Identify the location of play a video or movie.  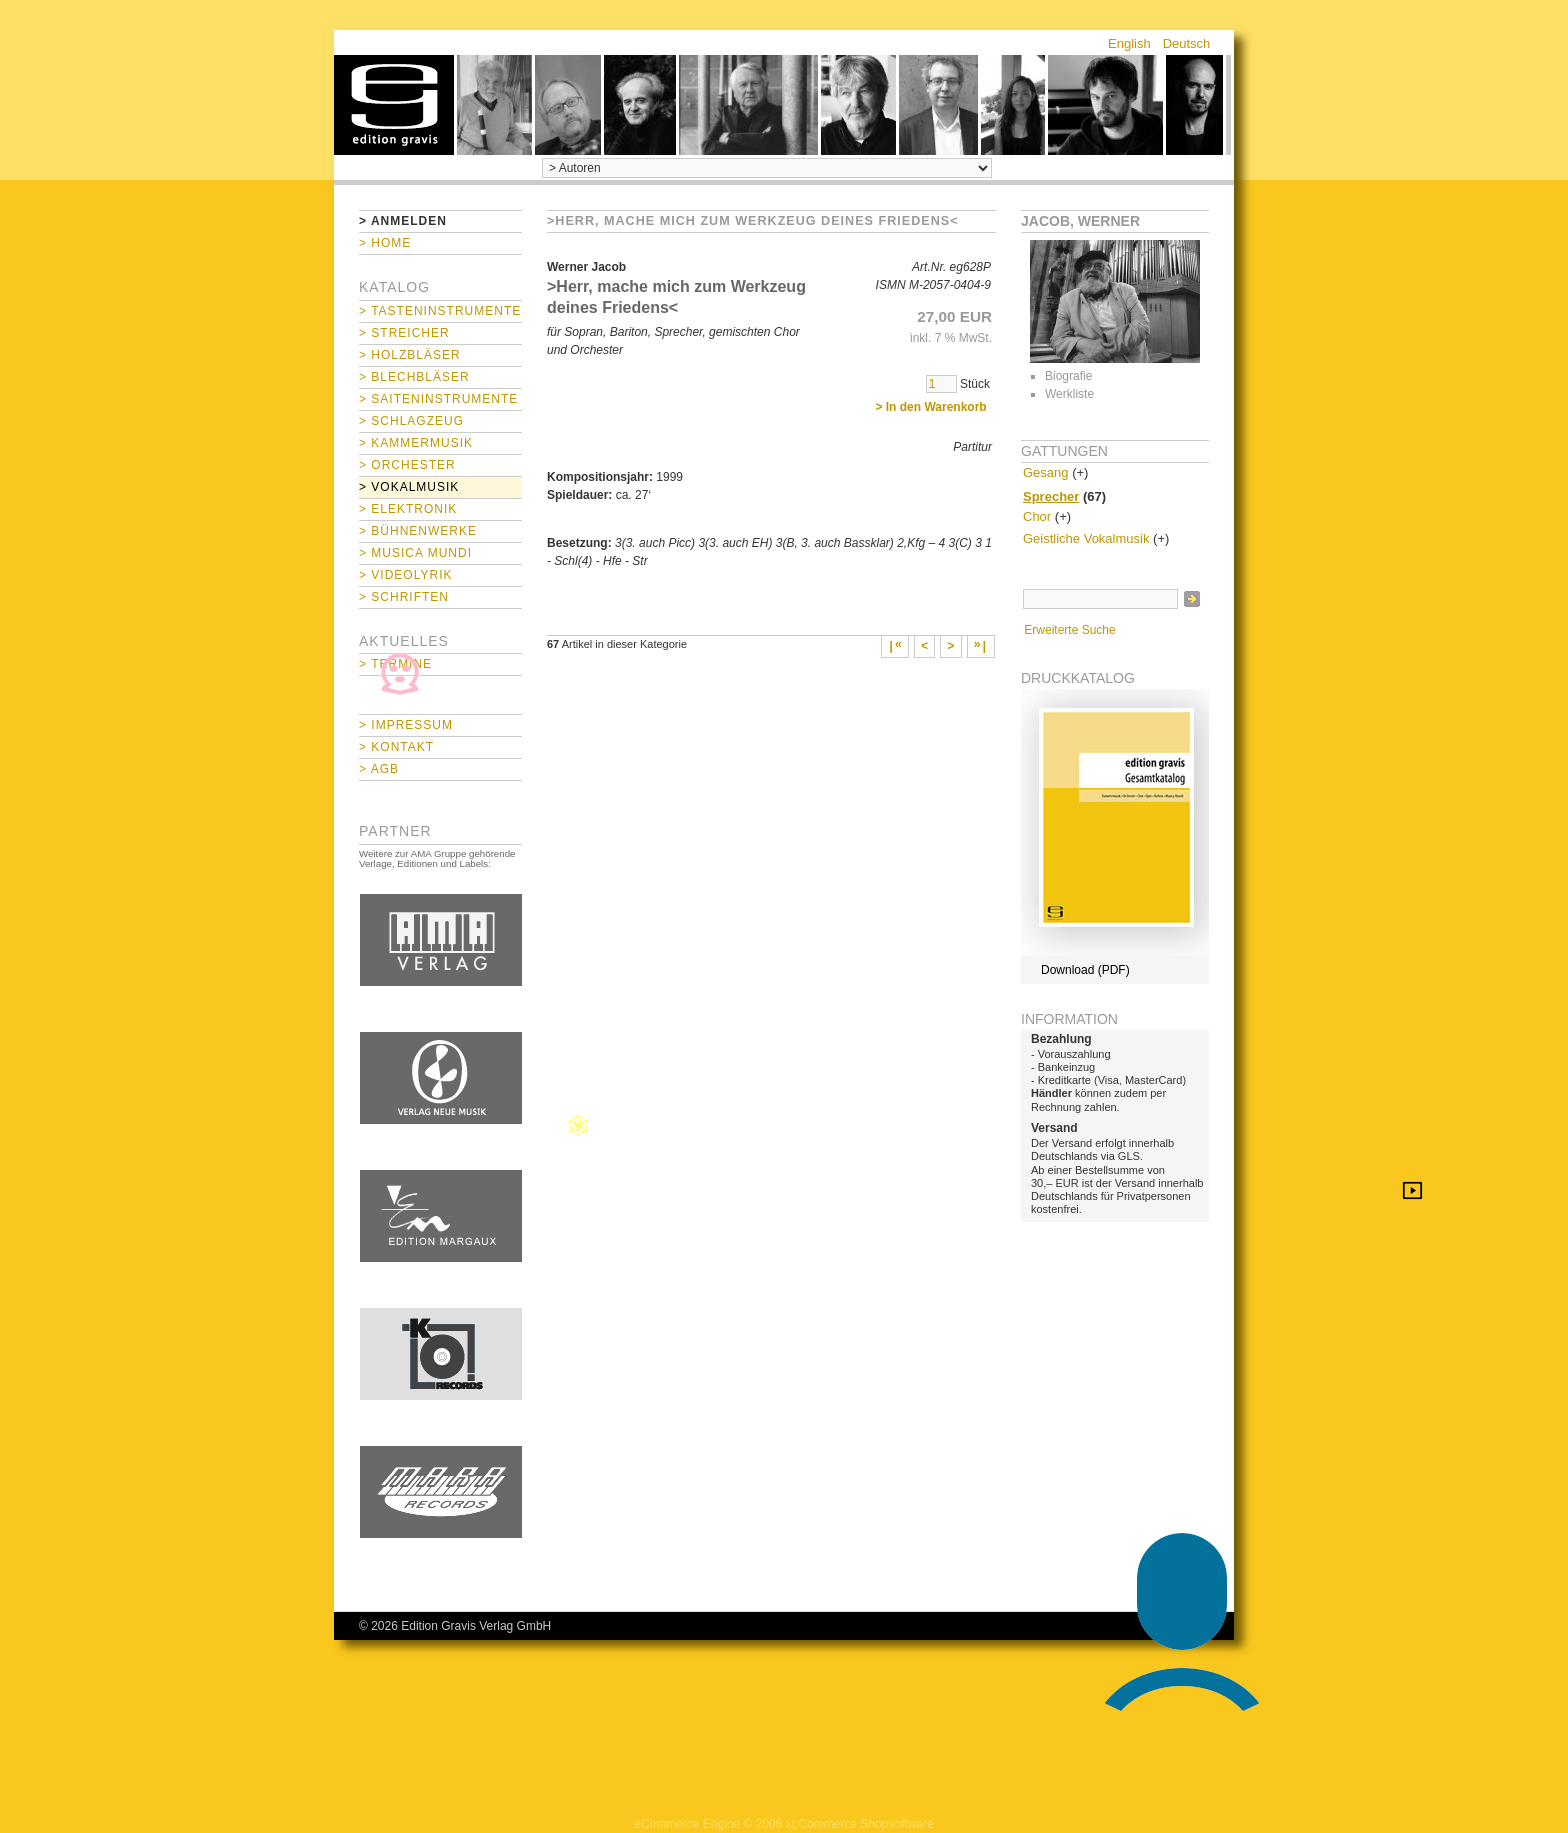
(1412, 1190).